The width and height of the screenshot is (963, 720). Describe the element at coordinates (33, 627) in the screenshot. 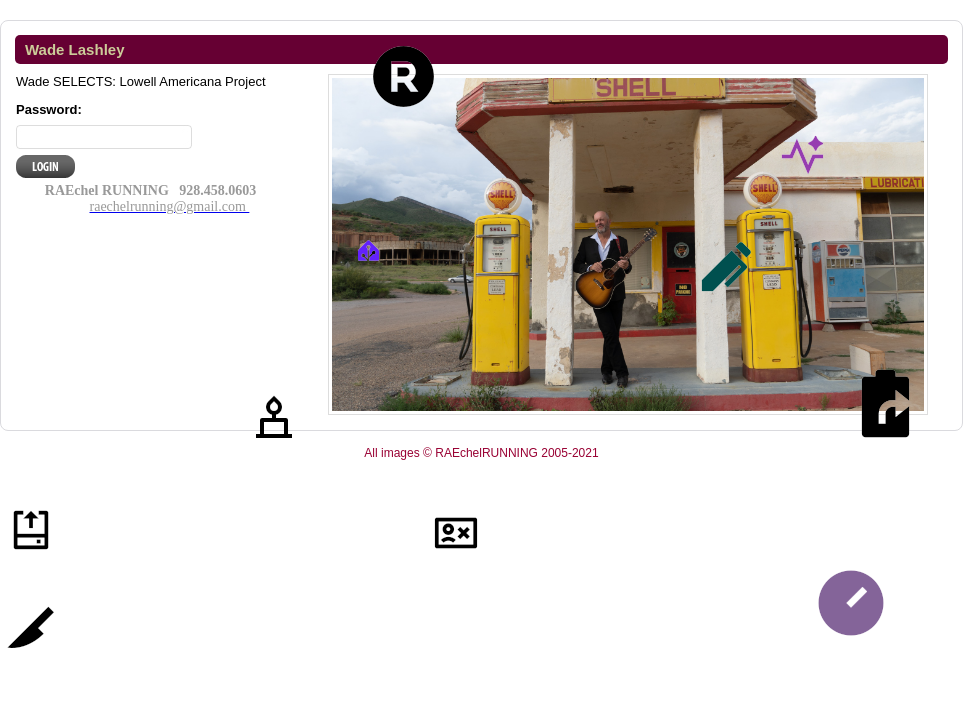

I see `slice or cut selected object` at that location.